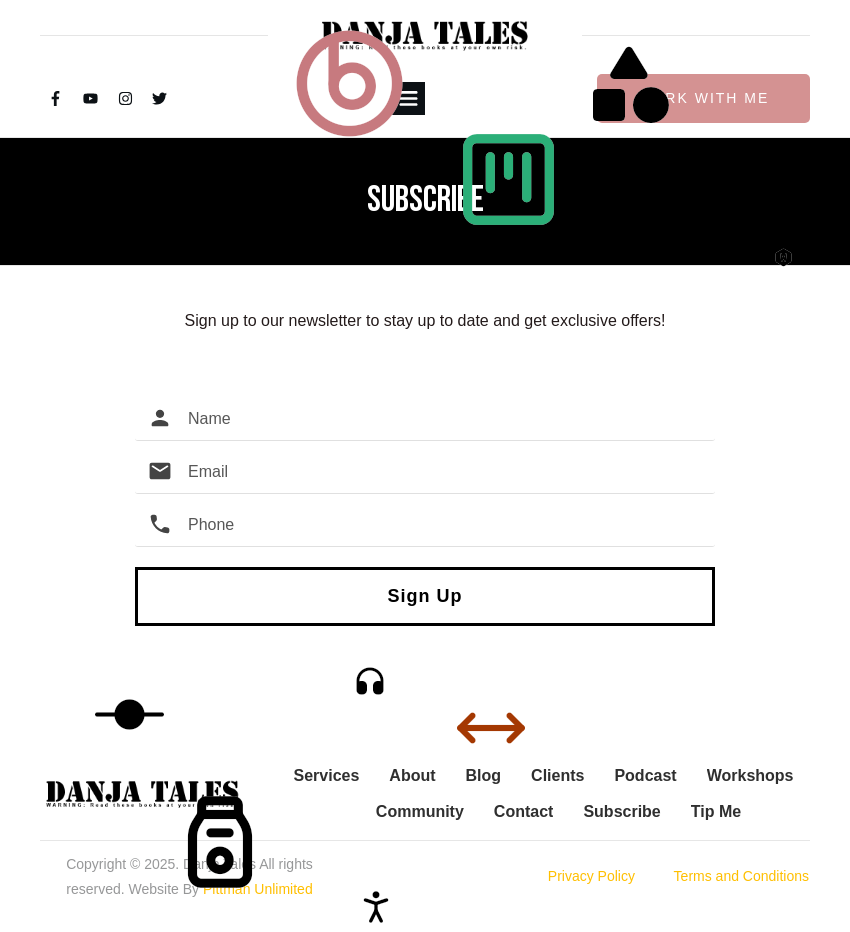 The width and height of the screenshot is (850, 932). What do you see at coordinates (370, 681) in the screenshot?
I see `access audio or music playback` at bounding box center [370, 681].